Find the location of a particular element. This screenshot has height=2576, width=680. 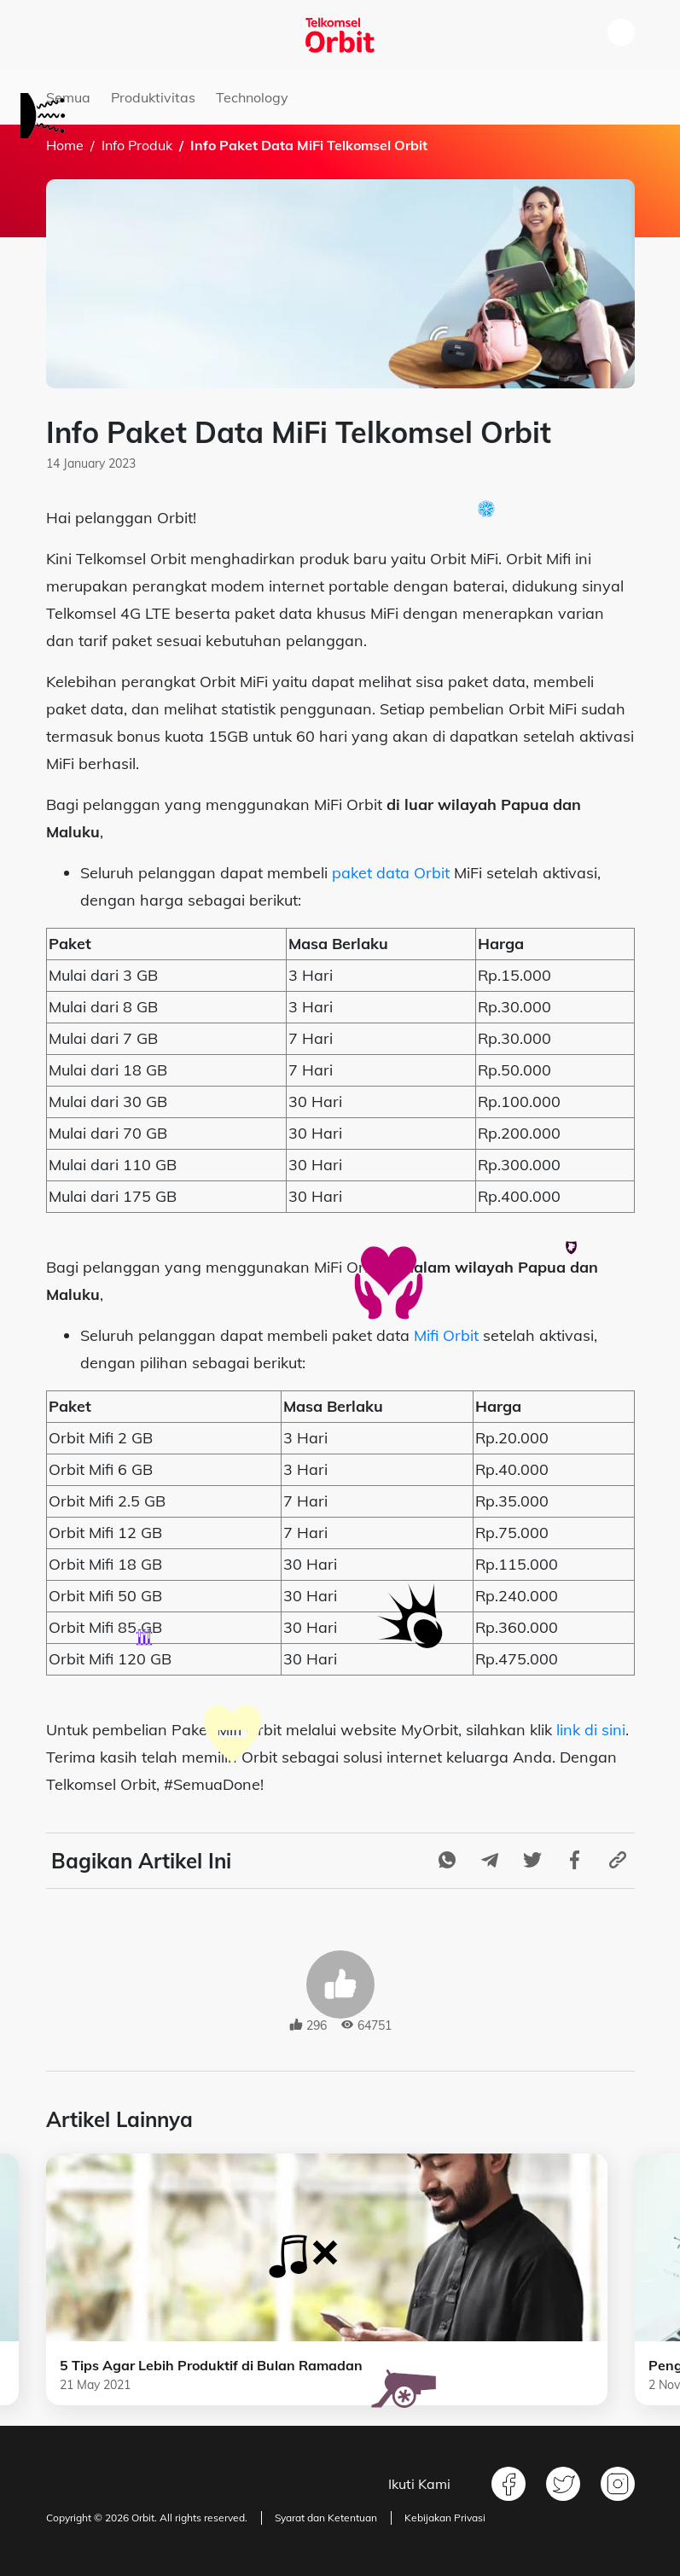

add to favorites or wishlist is located at coordinates (388, 1282).